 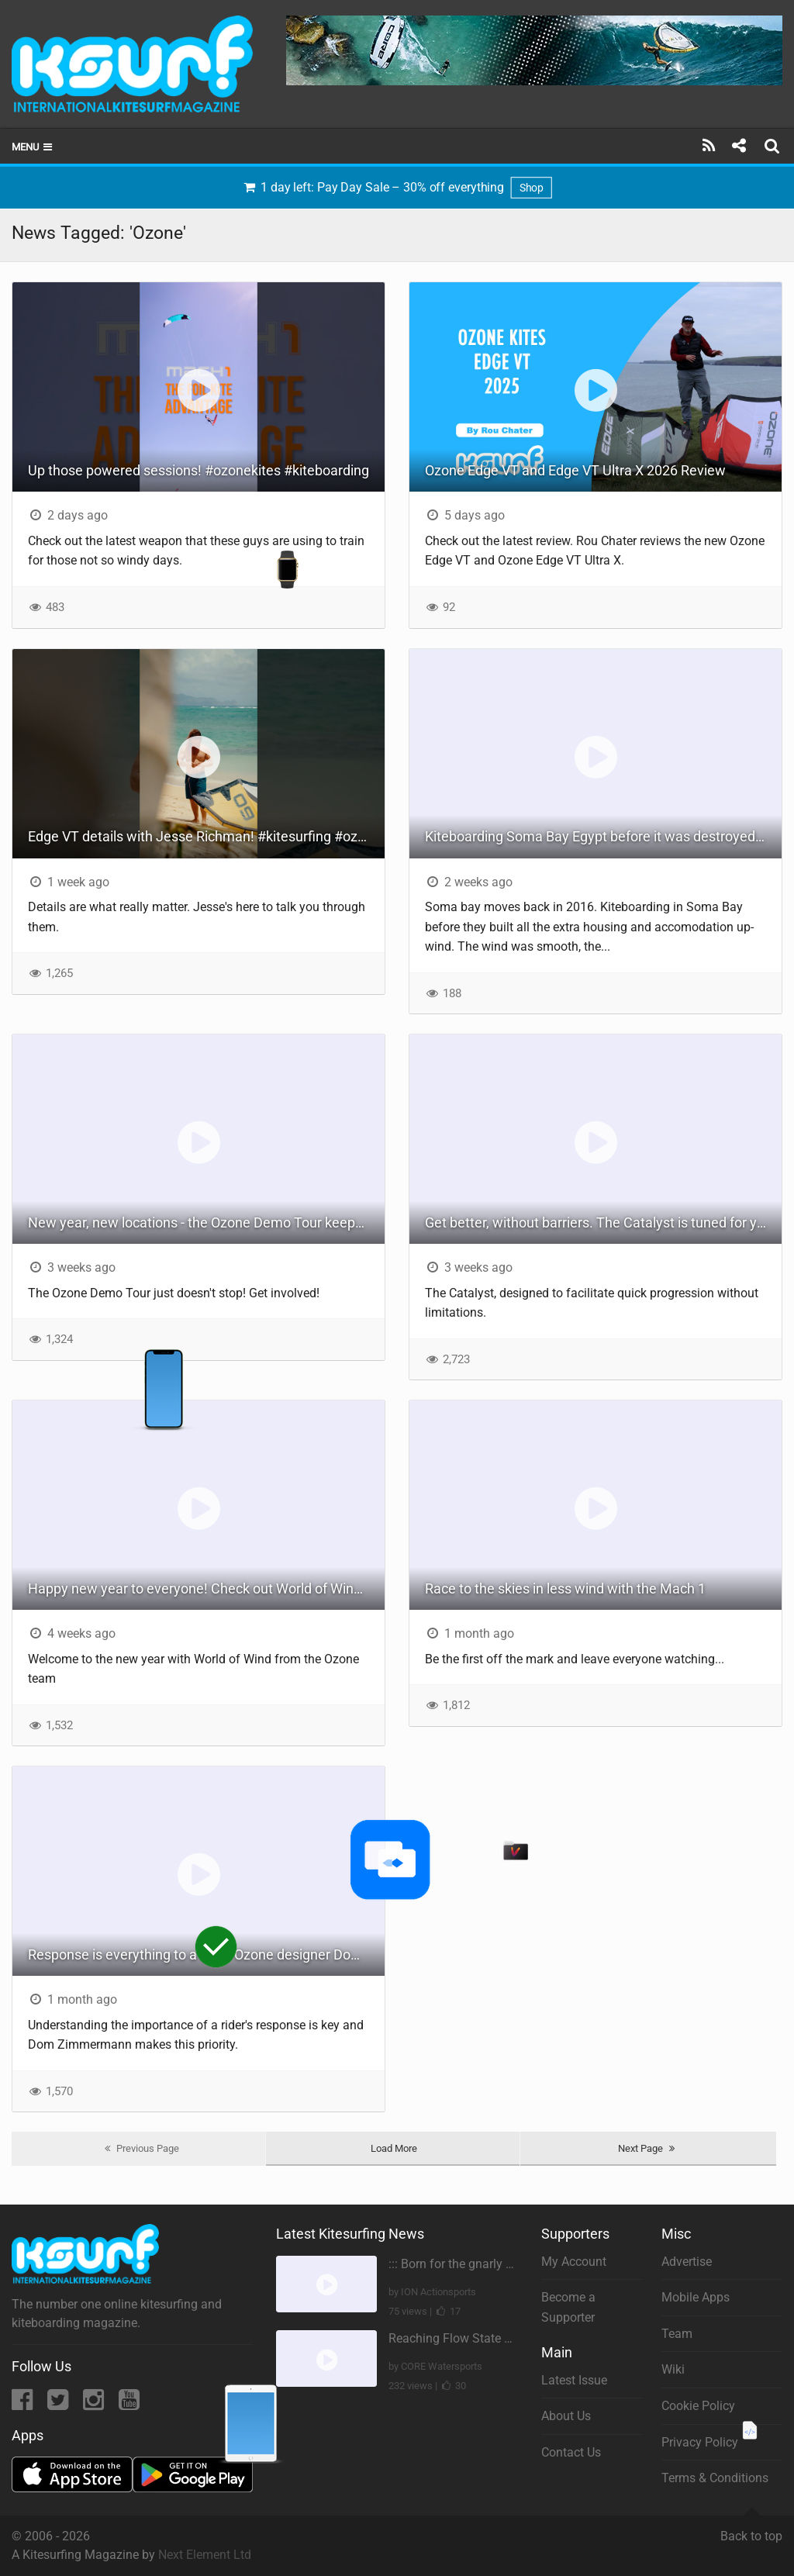 What do you see at coordinates (516, 1851) in the screenshot?
I see `open maven project folder` at bounding box center [516, 1851].